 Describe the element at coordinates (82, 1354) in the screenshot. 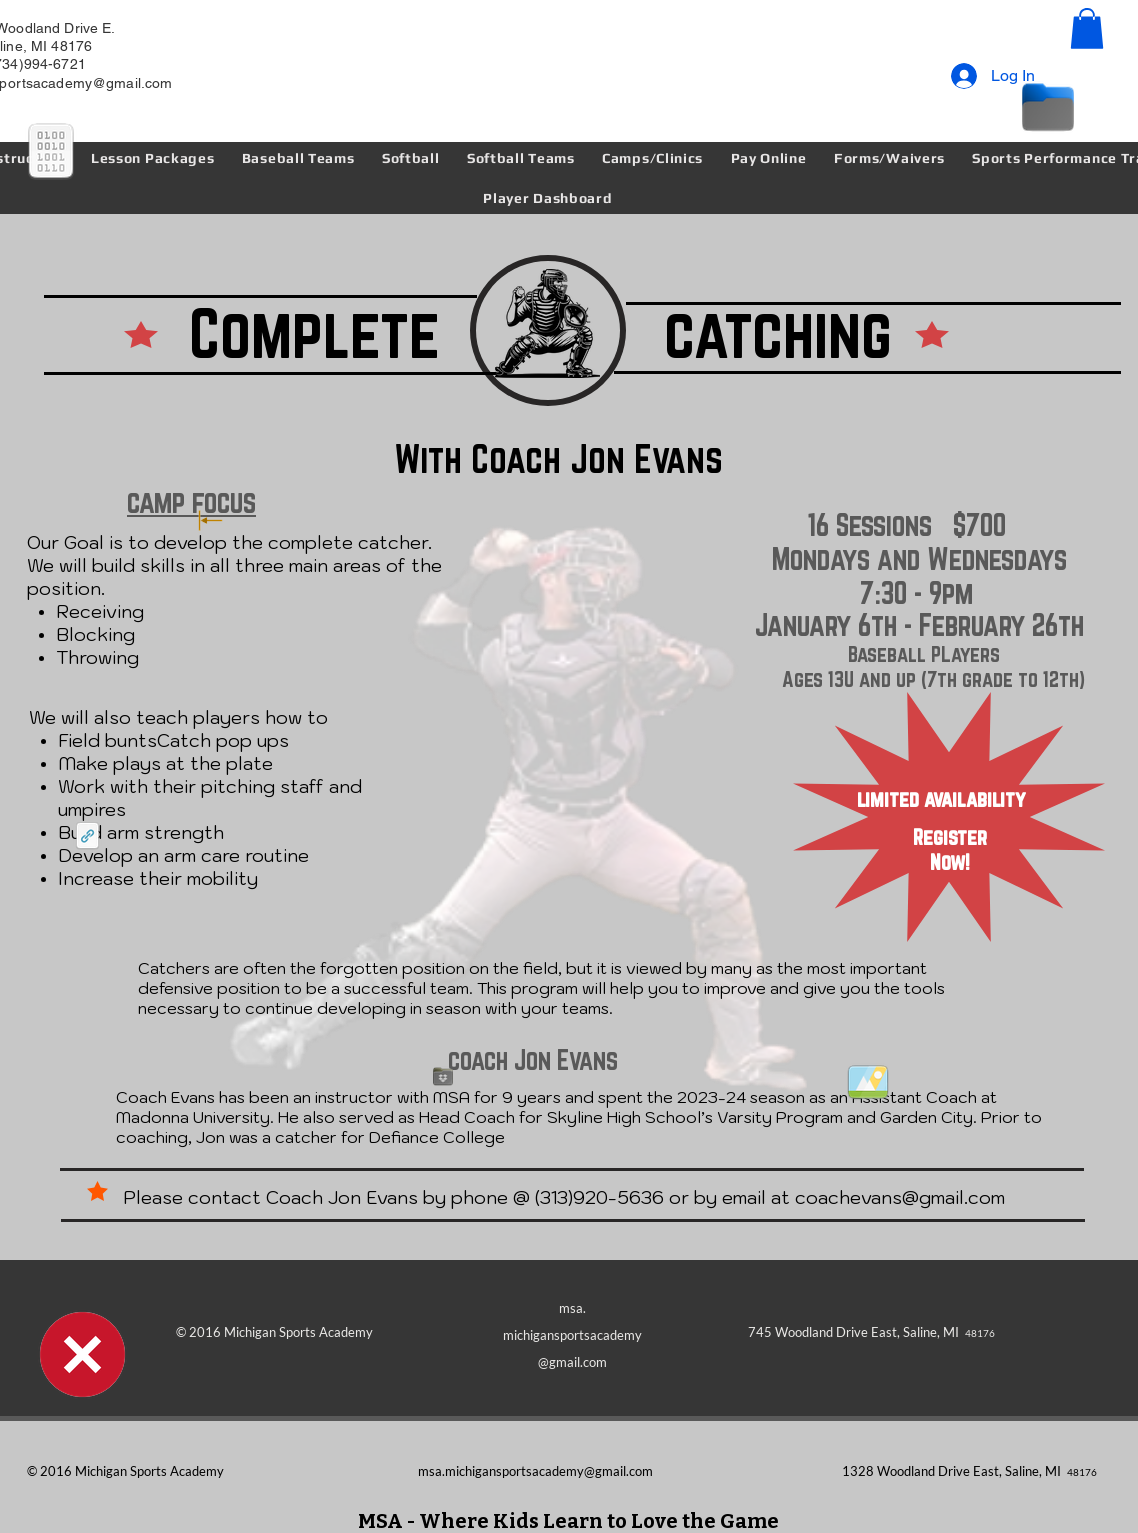

I see `stop or cancel a running process` at that location.